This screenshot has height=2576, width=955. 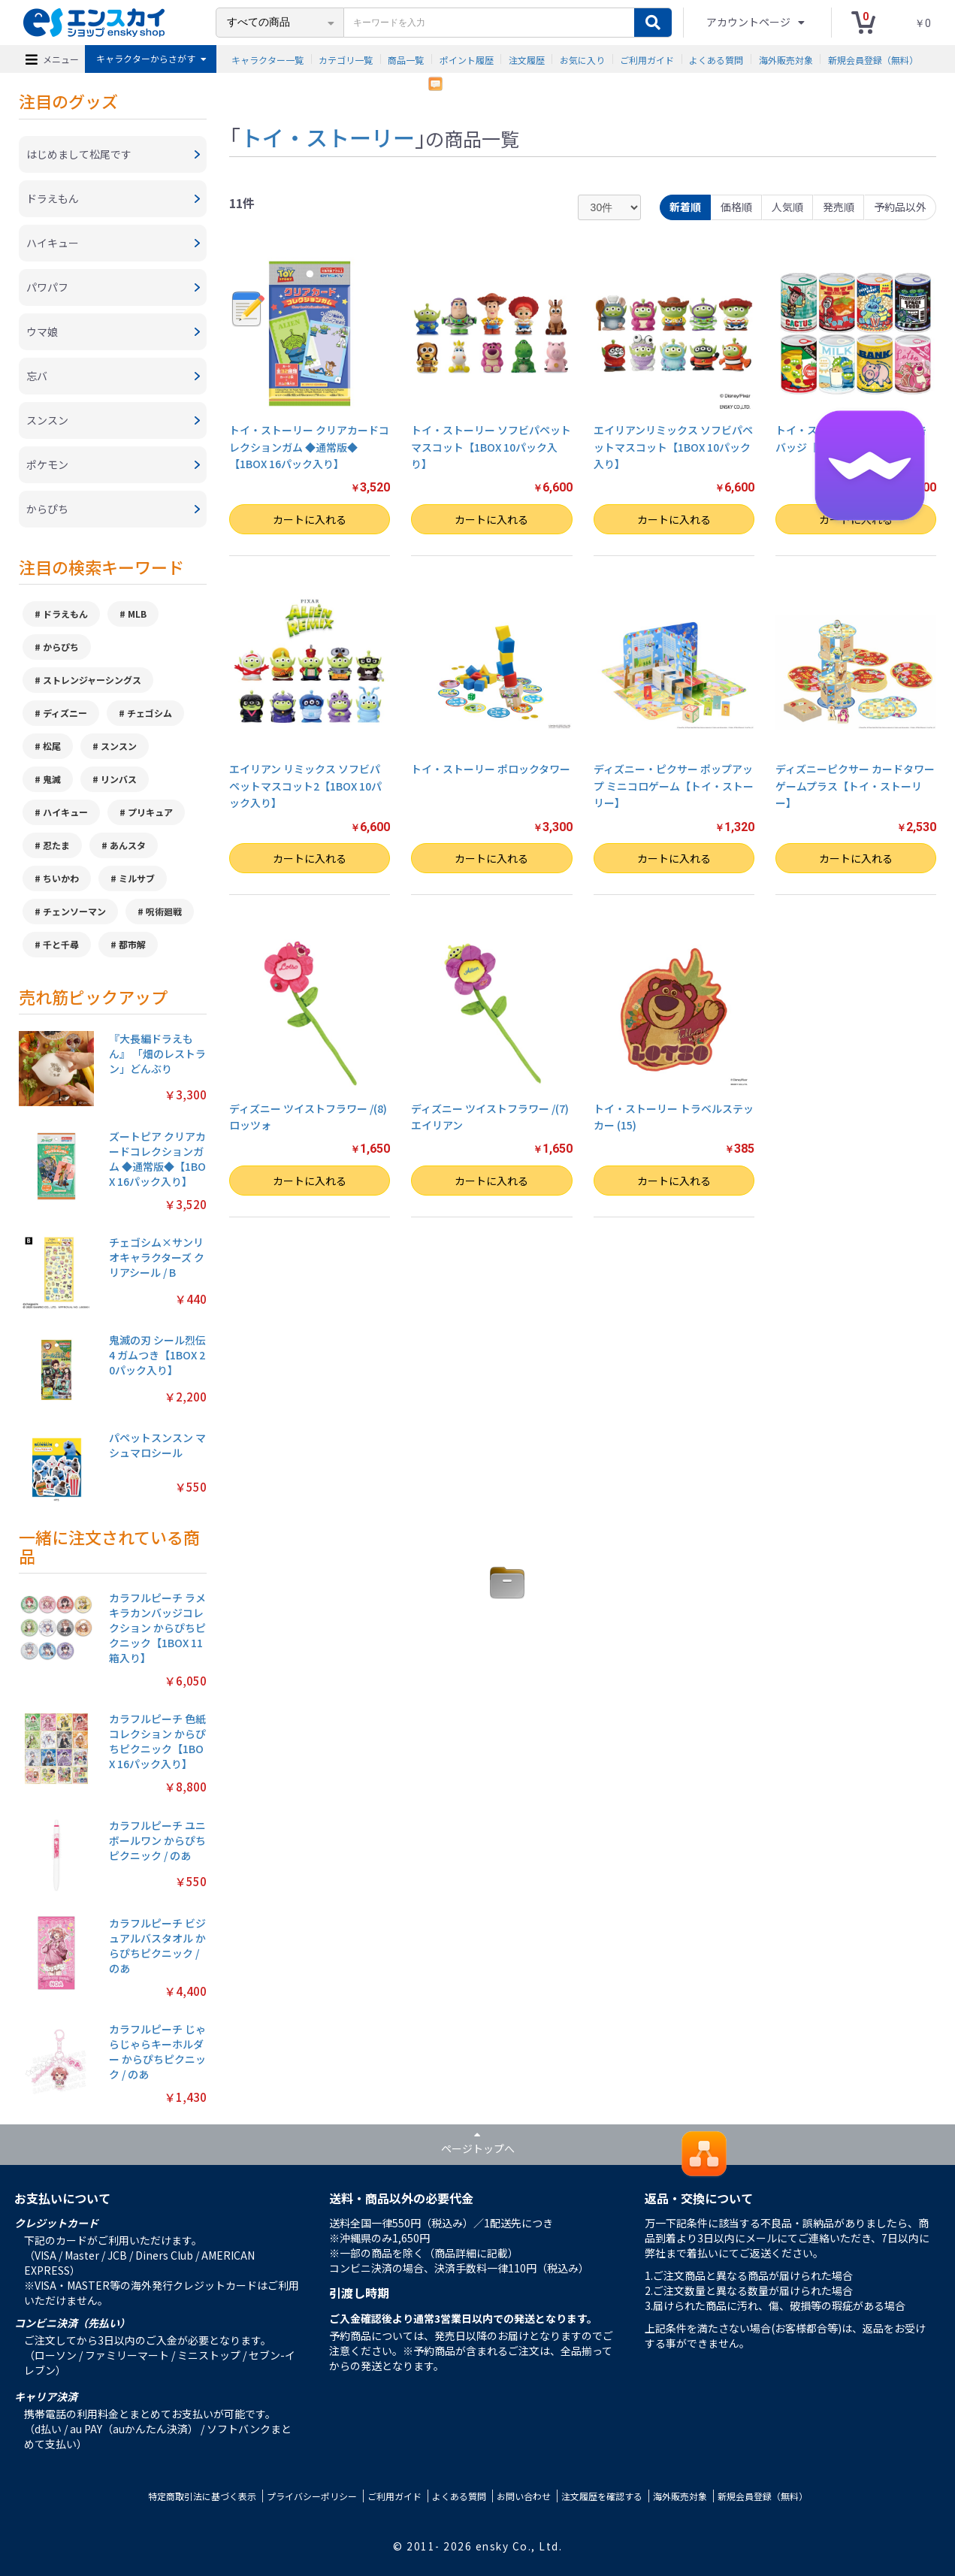 I want to click on open the text editor application, so click(x=246, y=309).